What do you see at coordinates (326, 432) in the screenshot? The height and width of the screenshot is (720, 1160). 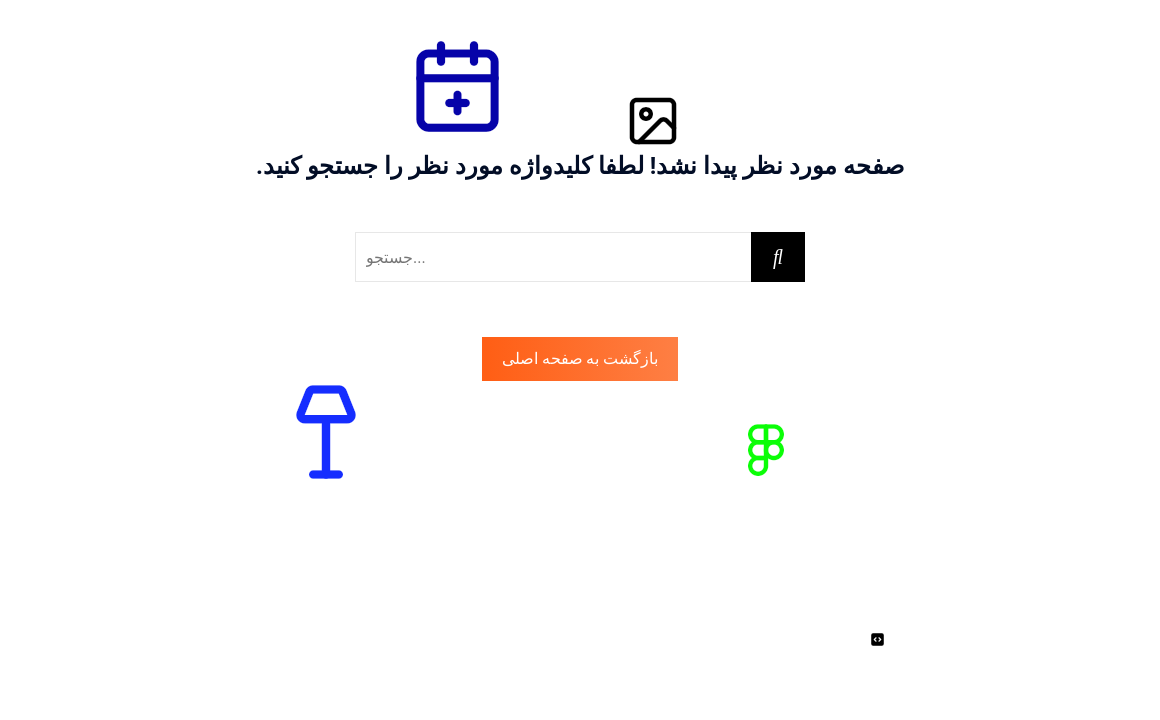 I see `toggle floor lamp on or off` at bounding box center [326, 432].